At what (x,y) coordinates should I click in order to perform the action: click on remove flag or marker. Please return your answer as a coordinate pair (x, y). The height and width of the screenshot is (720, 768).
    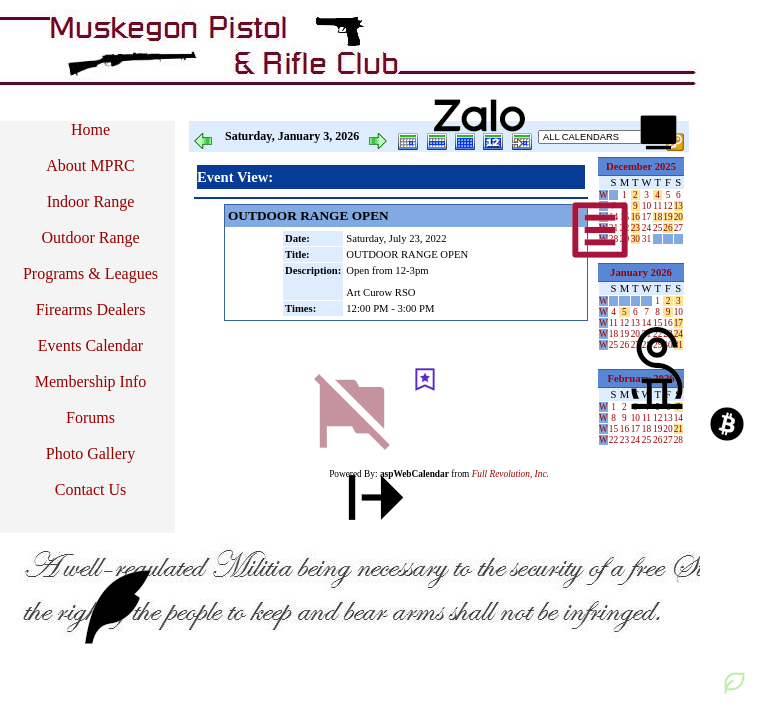
    Looking at the image, I should click on (352, 412).